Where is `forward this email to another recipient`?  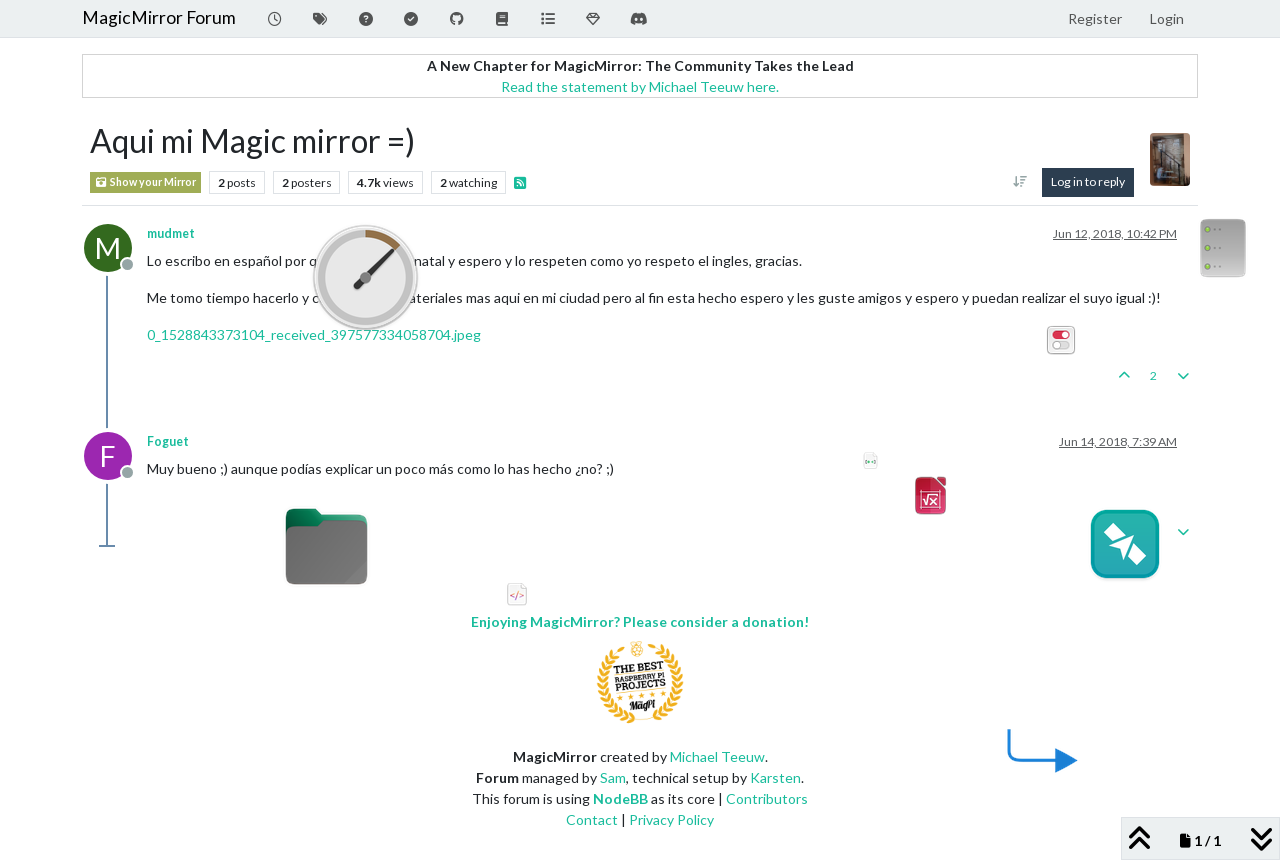
forward this email to another recipient is located at coordinates (1043, 750).